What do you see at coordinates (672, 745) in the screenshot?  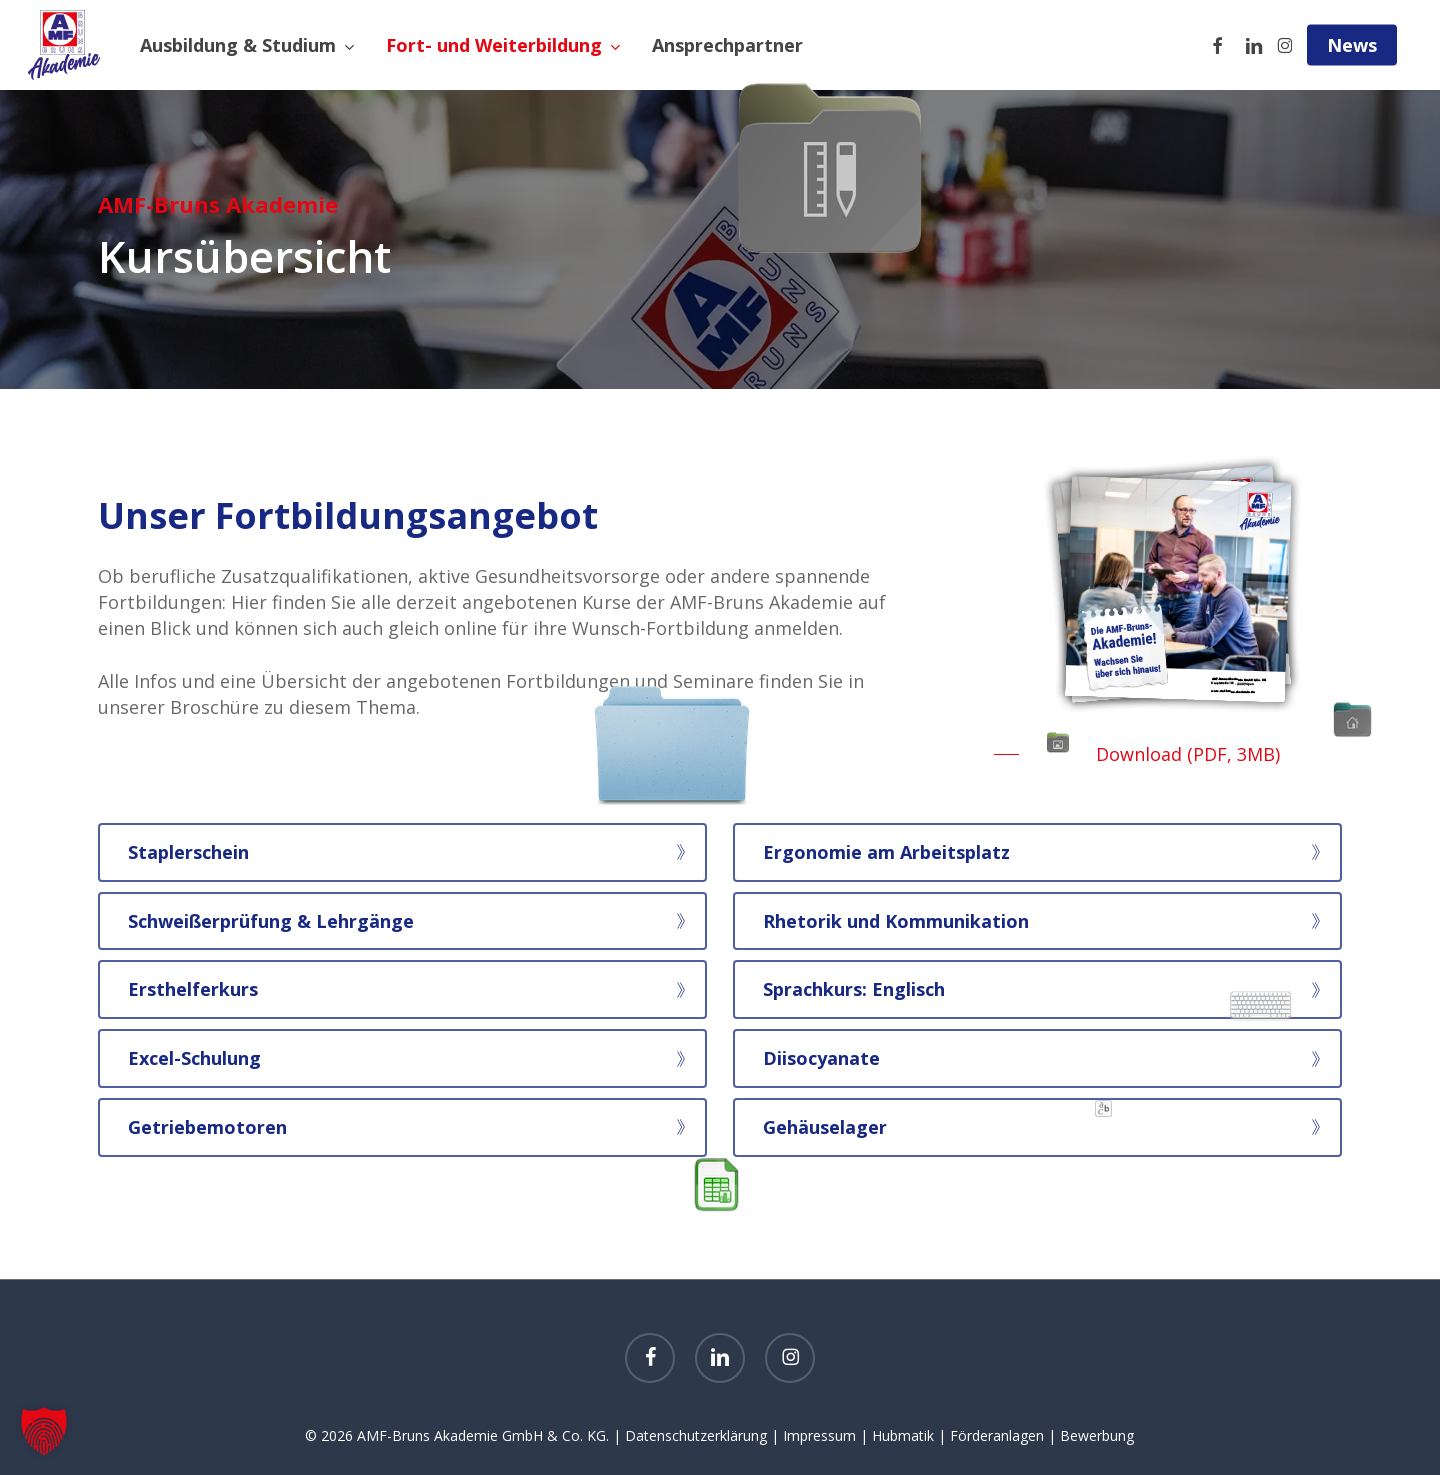 I see `organize media files in a catalog folder` at bounding box center [672, 745].